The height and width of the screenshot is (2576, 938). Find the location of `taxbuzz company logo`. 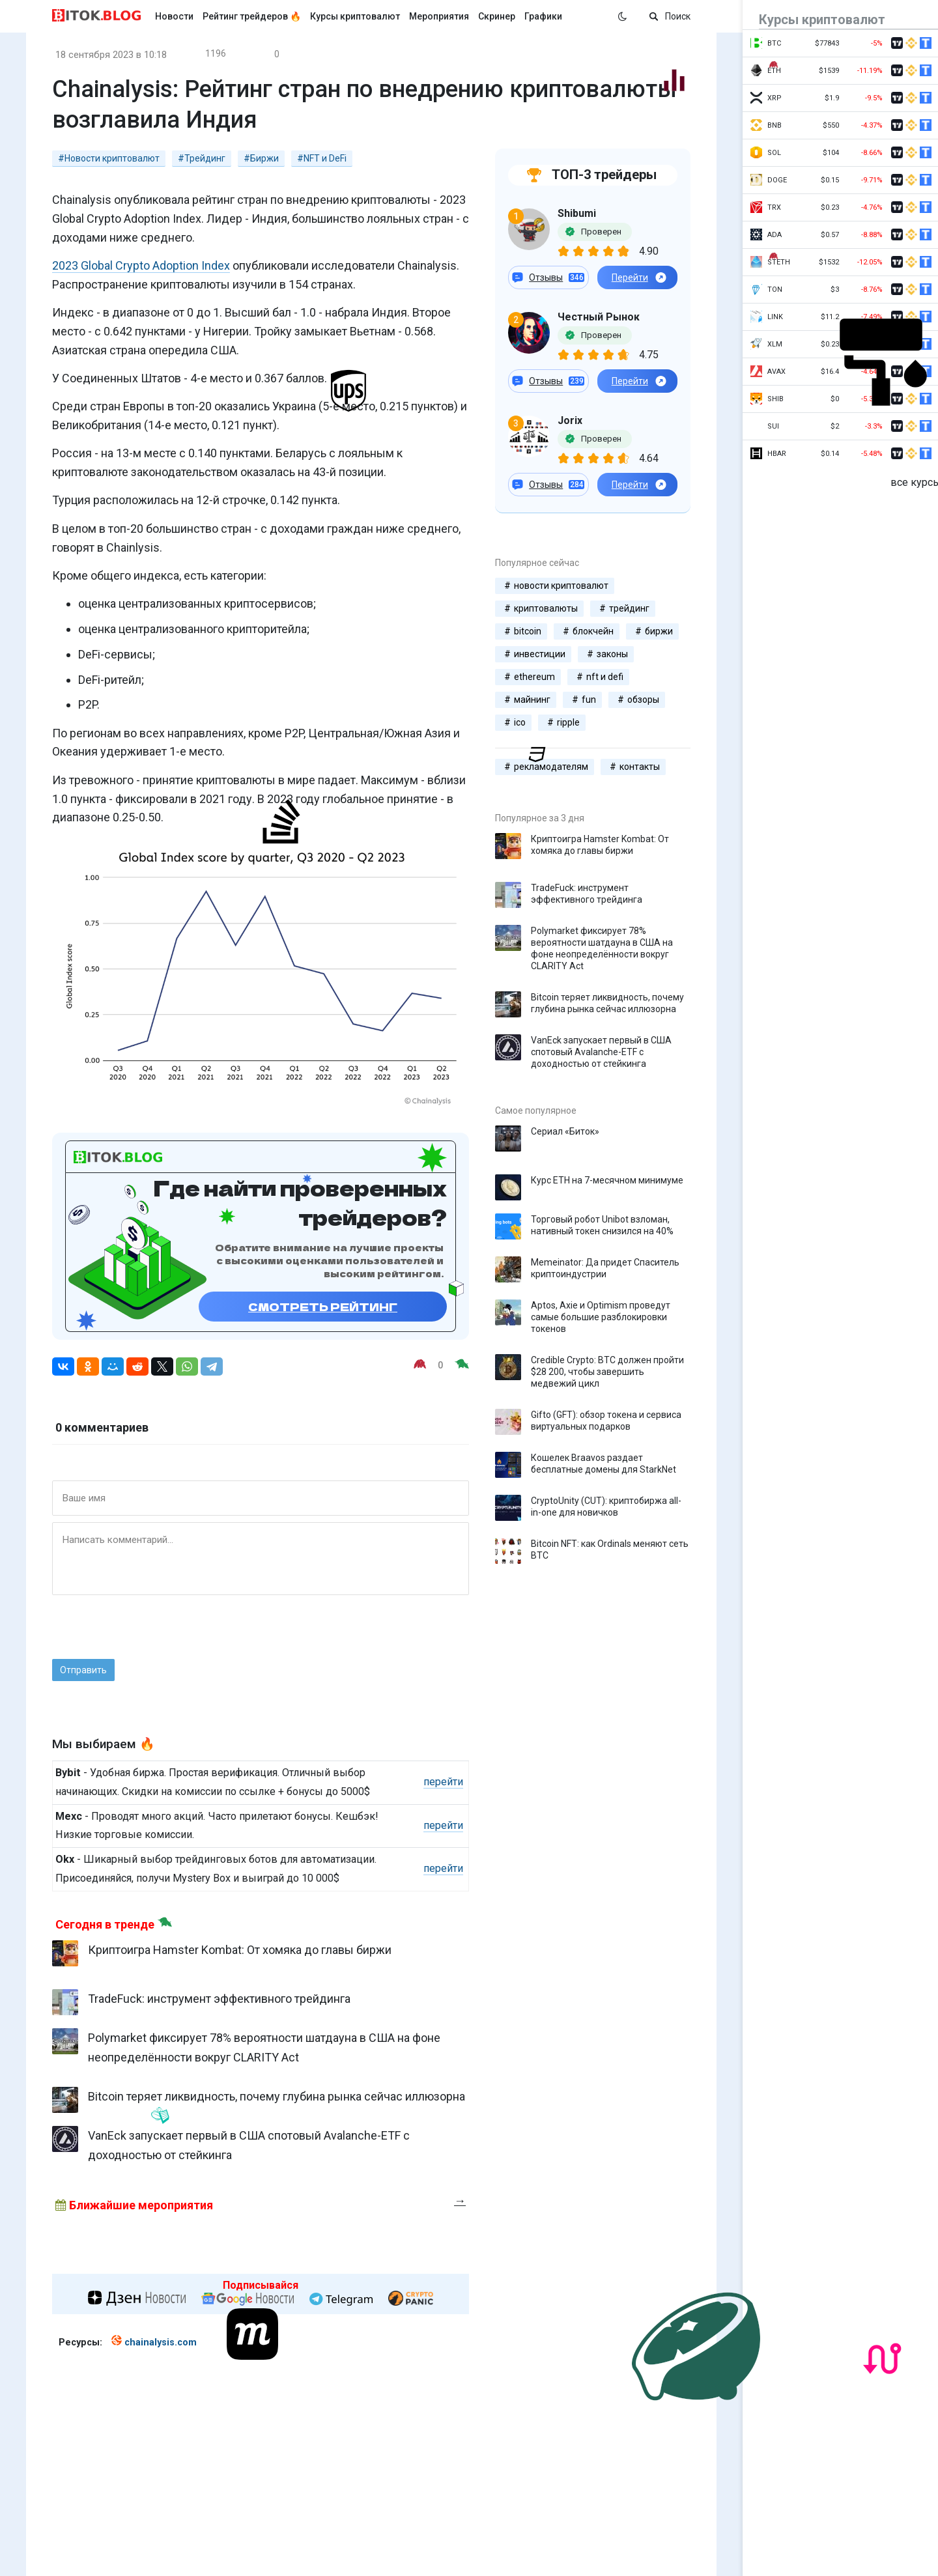

taxbuzz company logo is located at coordinates (160, 2116).